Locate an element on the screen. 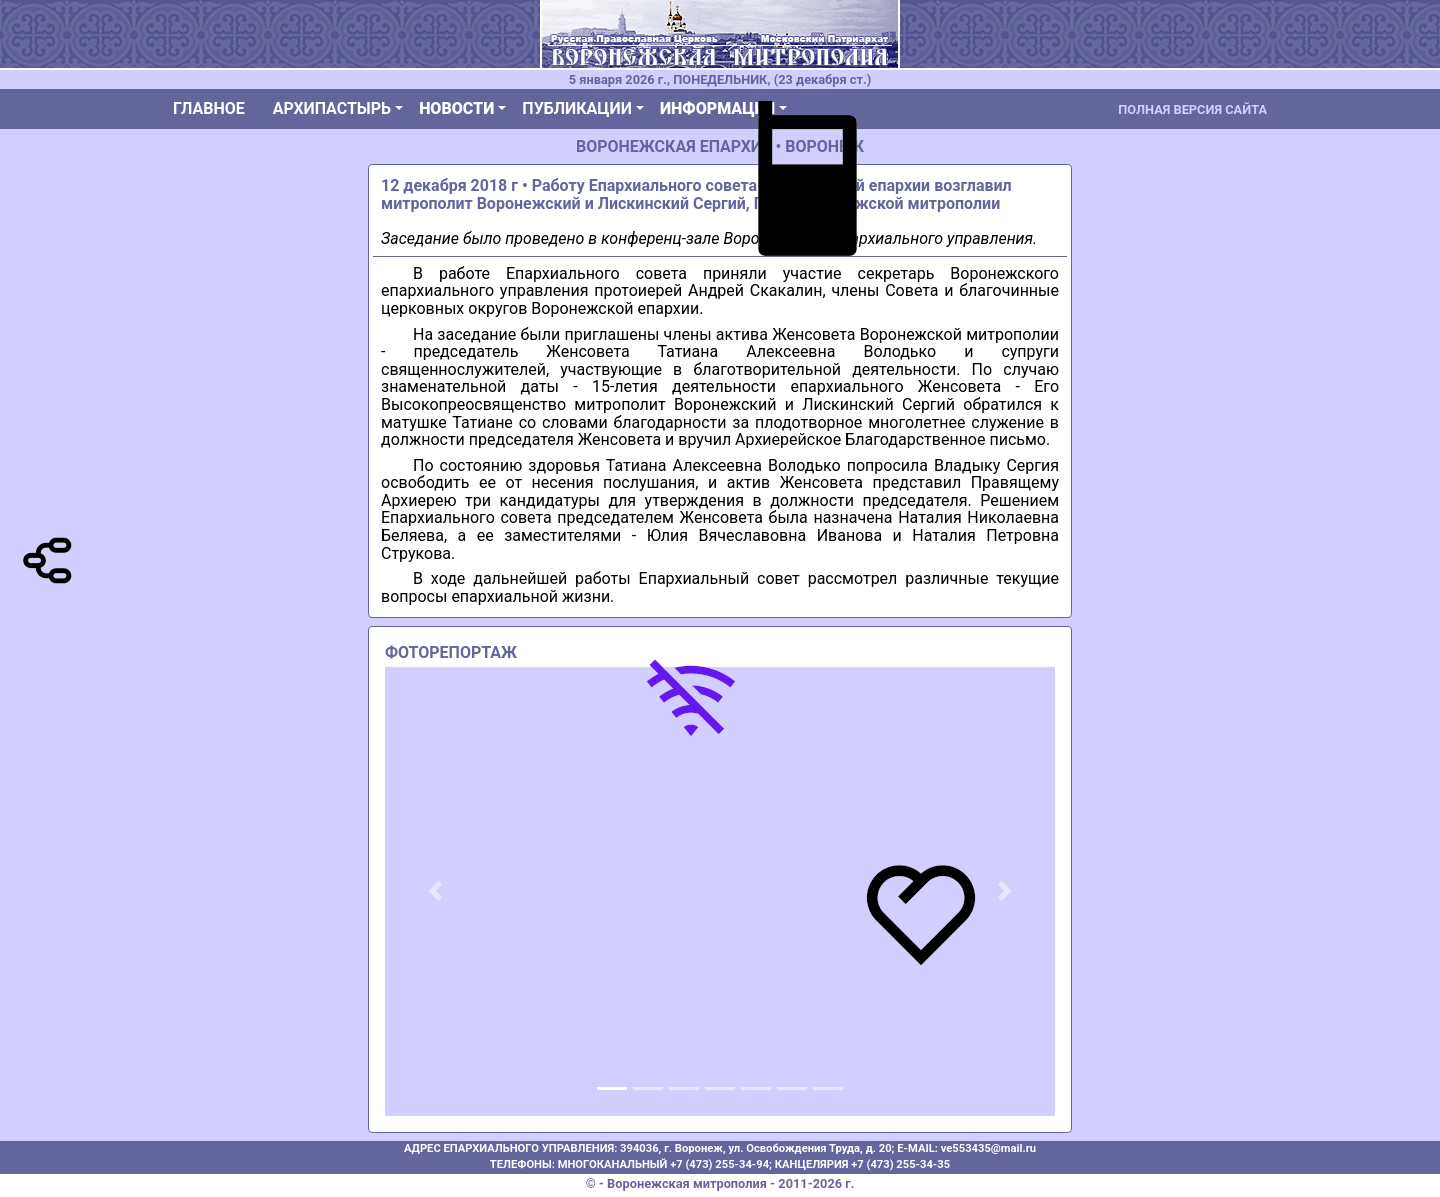 Image resolution: width=1440 pixels, height=1197 pixels. indicates no wifi connection available is located at coordinates (691, 701).